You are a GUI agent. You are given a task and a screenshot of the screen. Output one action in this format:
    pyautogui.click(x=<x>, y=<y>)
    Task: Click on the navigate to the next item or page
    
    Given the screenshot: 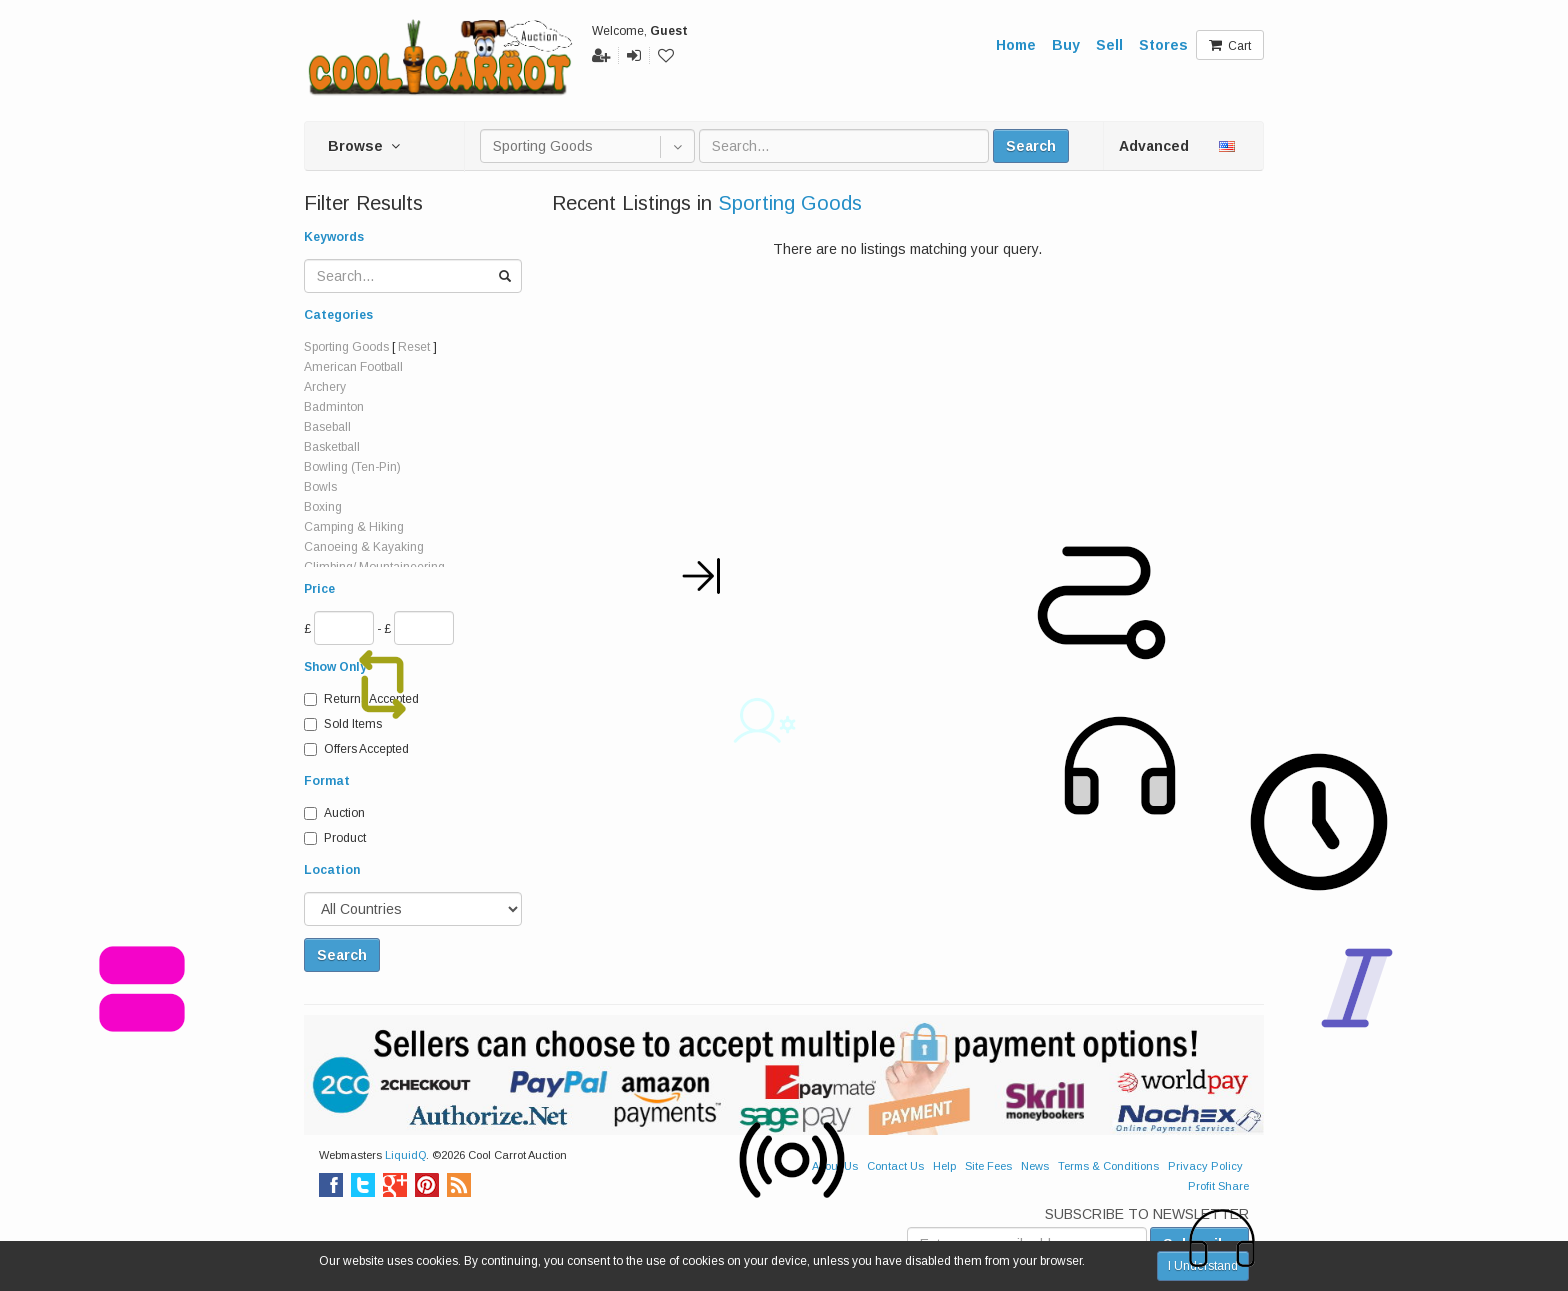 What is the action you would take?
    pyautogui.click(x=702, y=576)
    